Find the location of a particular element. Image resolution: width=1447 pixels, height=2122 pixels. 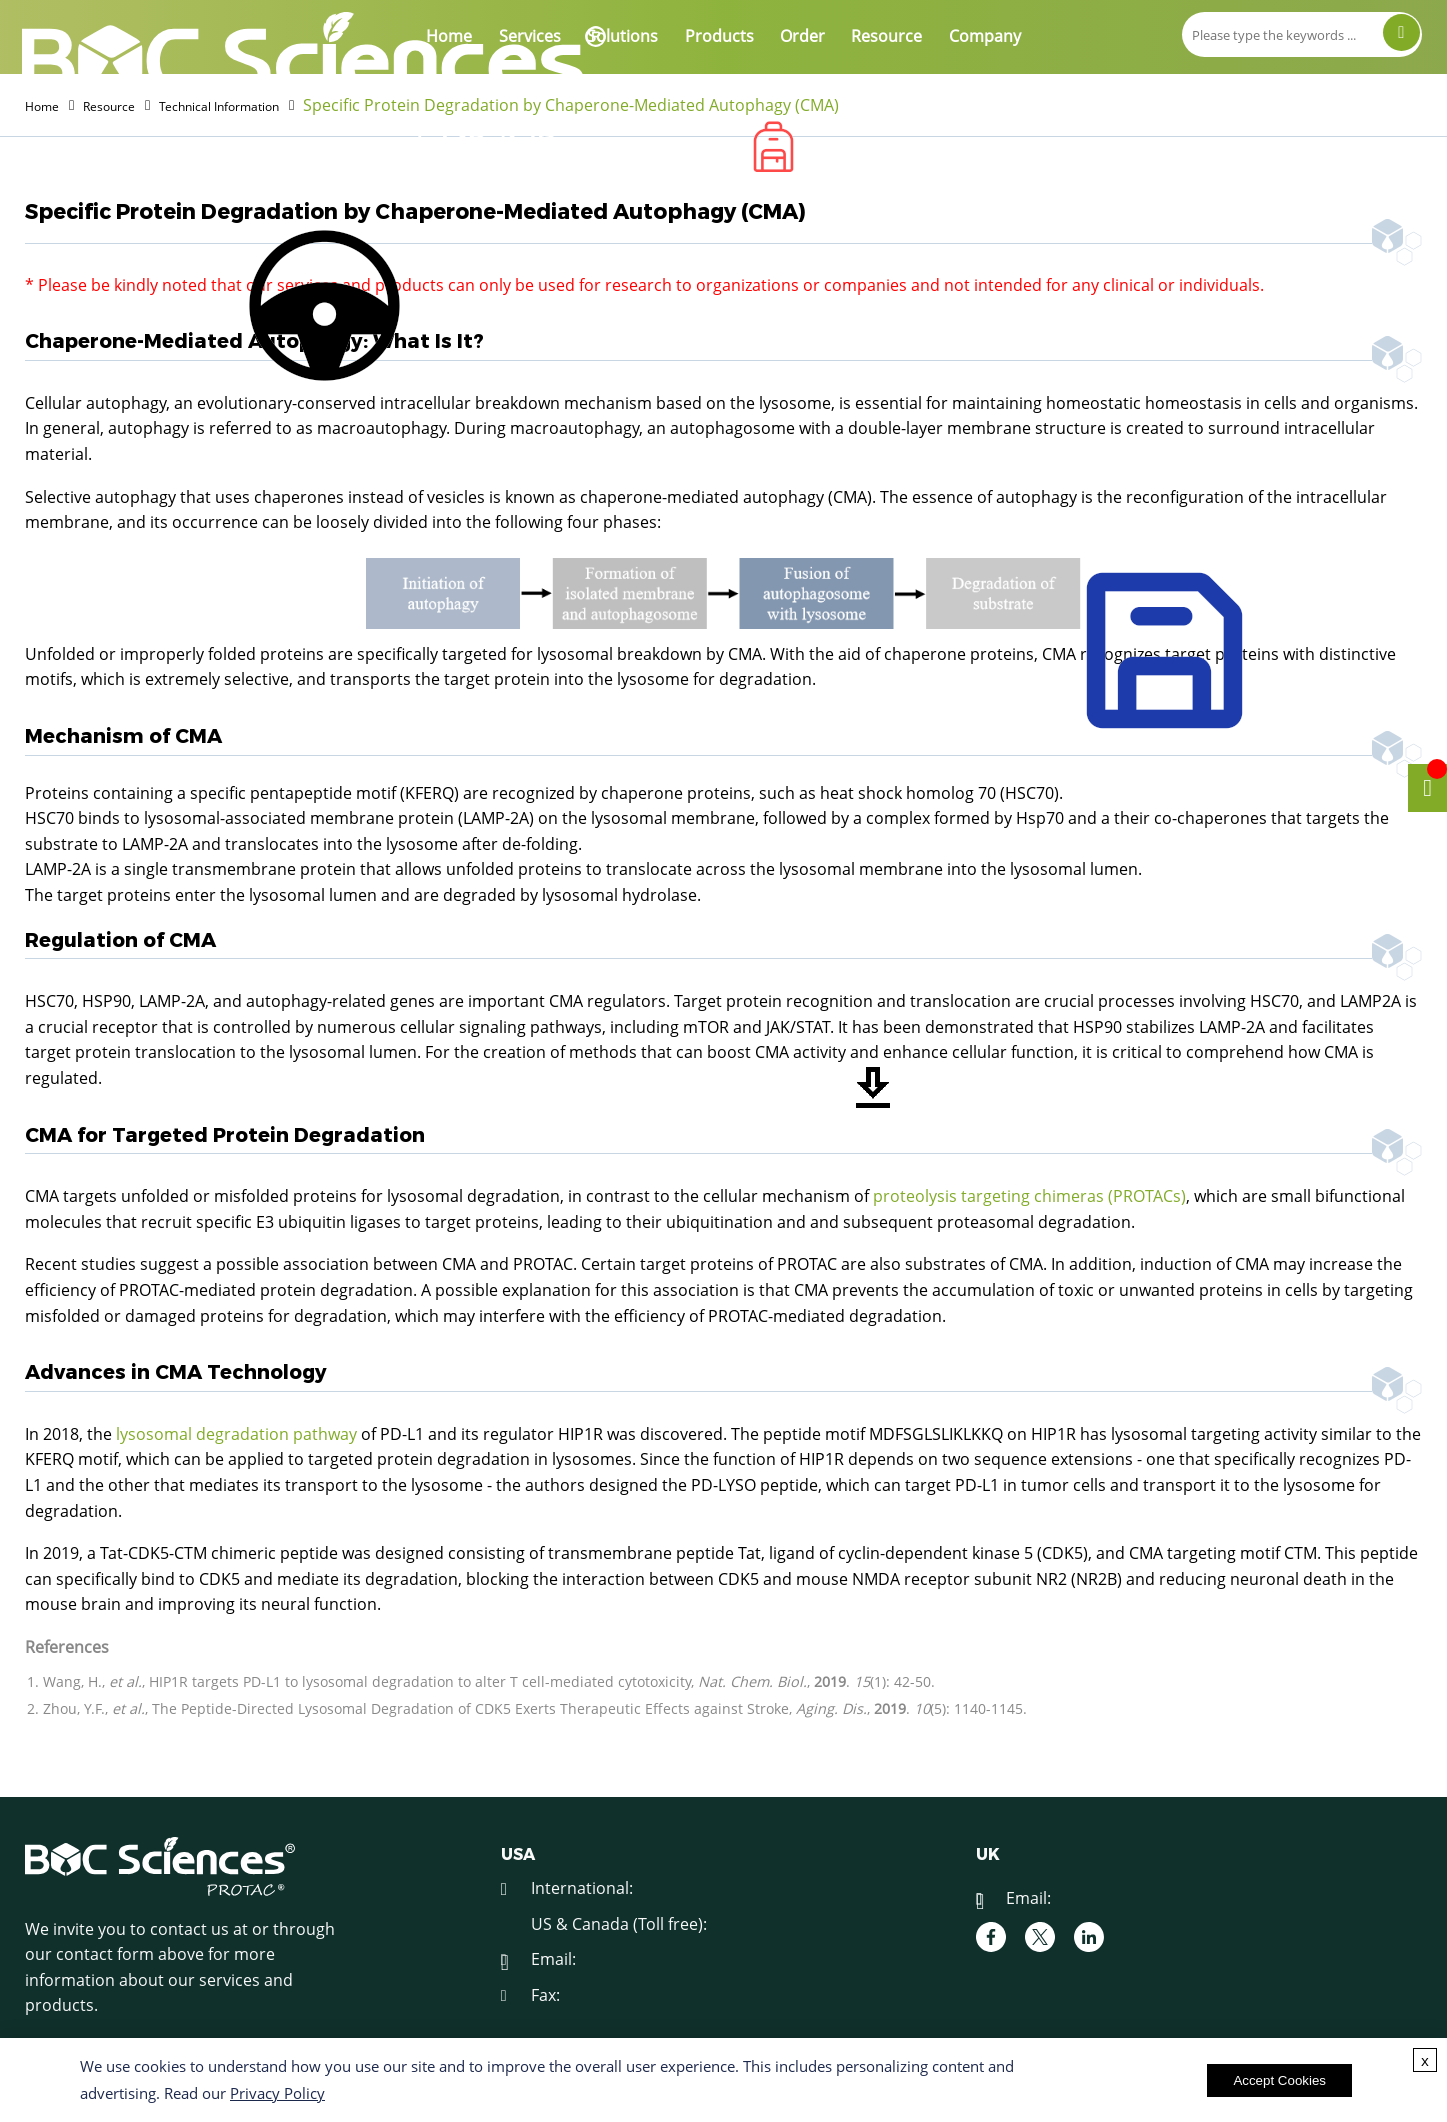

download a file is located at coordinates (873, 1089).